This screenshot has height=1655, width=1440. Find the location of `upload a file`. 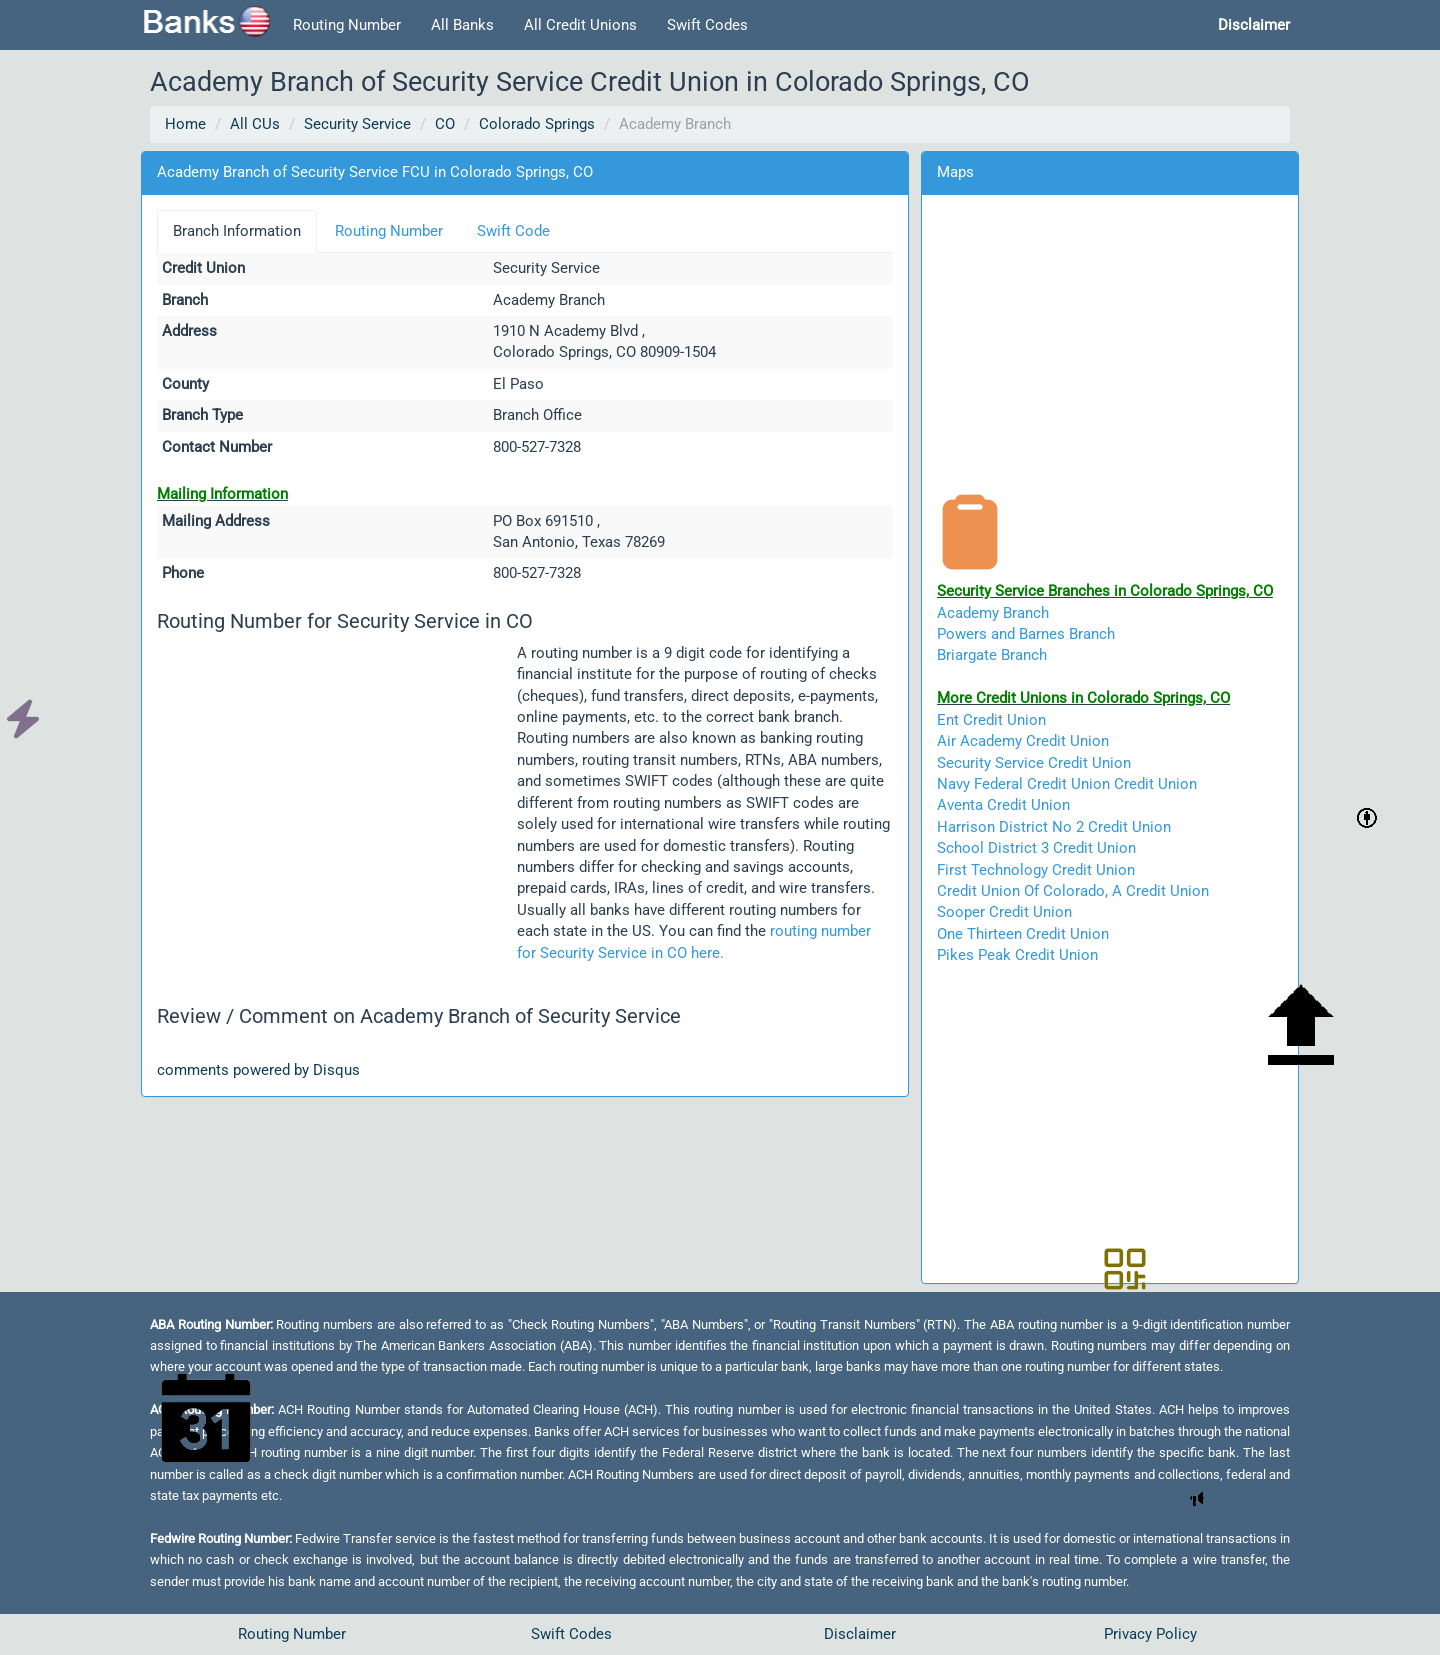

upload a file is located at coordinates (1301, 1027).